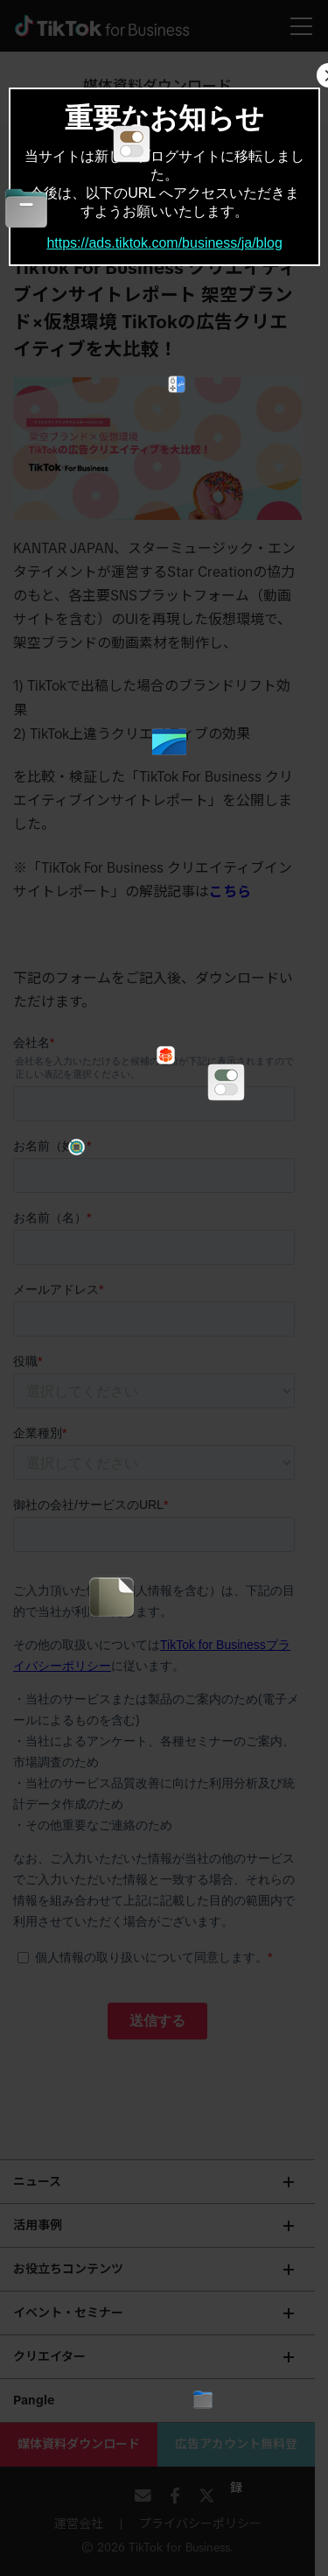 The image size is (328, 2576). Describe the element at coordinates (111, 1596) in the screenshot. I see `change desktop wallpaper settings` at that location.